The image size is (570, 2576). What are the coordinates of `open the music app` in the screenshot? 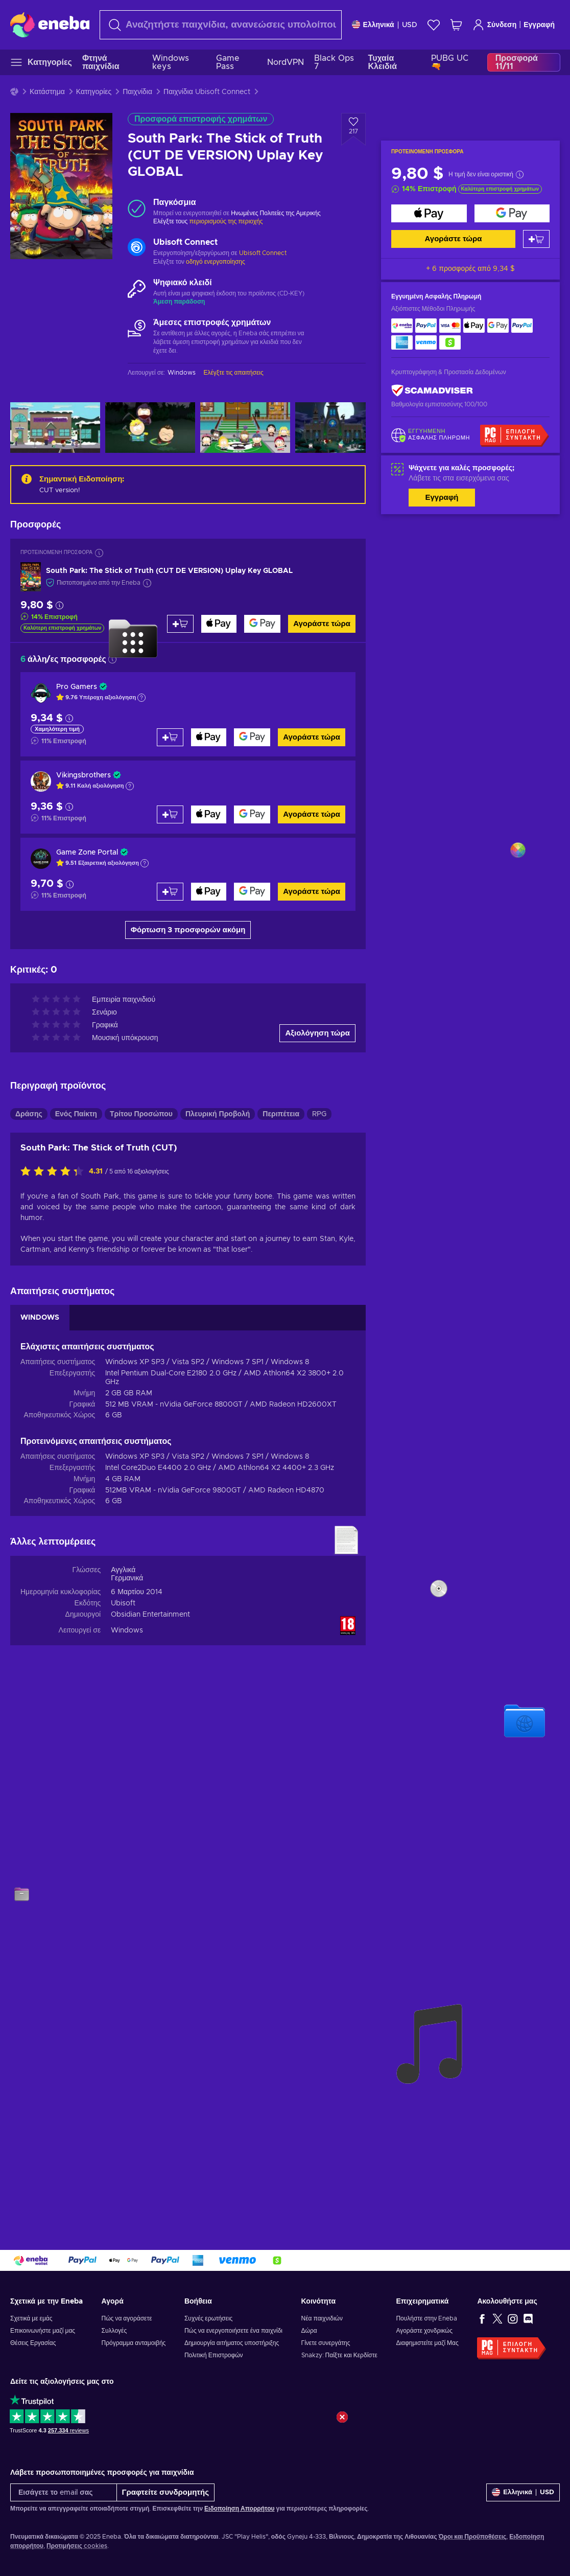 It's located at (430, 2046).